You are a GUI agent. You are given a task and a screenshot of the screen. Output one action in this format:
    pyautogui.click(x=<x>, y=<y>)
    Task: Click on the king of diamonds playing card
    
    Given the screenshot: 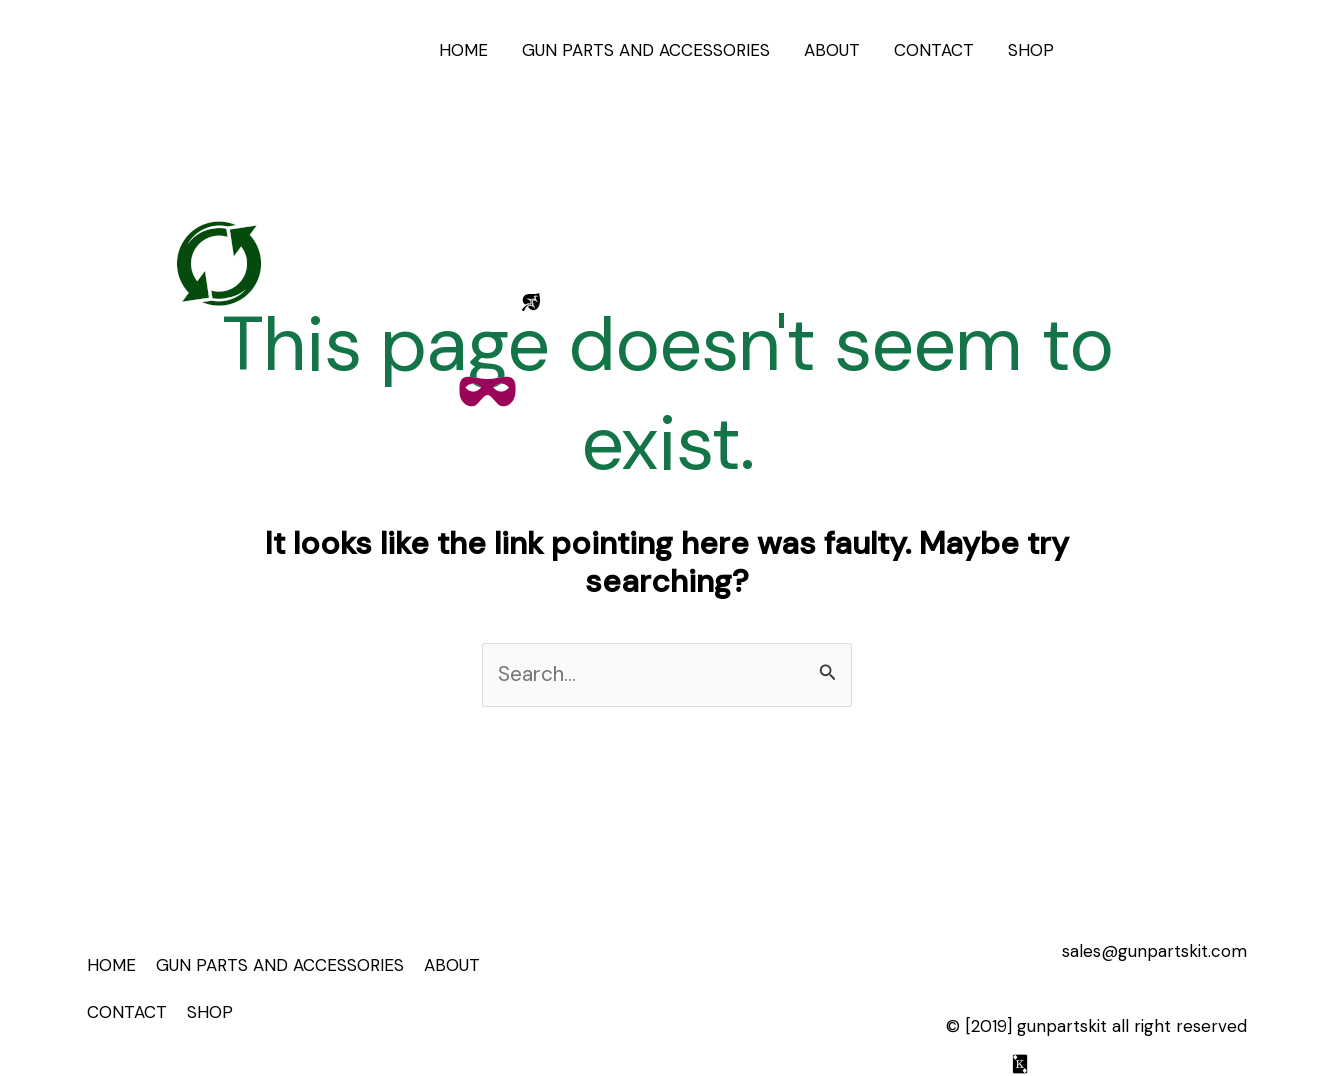 What is the action you would take?
    pyautogui.click(x=1020, y=1064)
    